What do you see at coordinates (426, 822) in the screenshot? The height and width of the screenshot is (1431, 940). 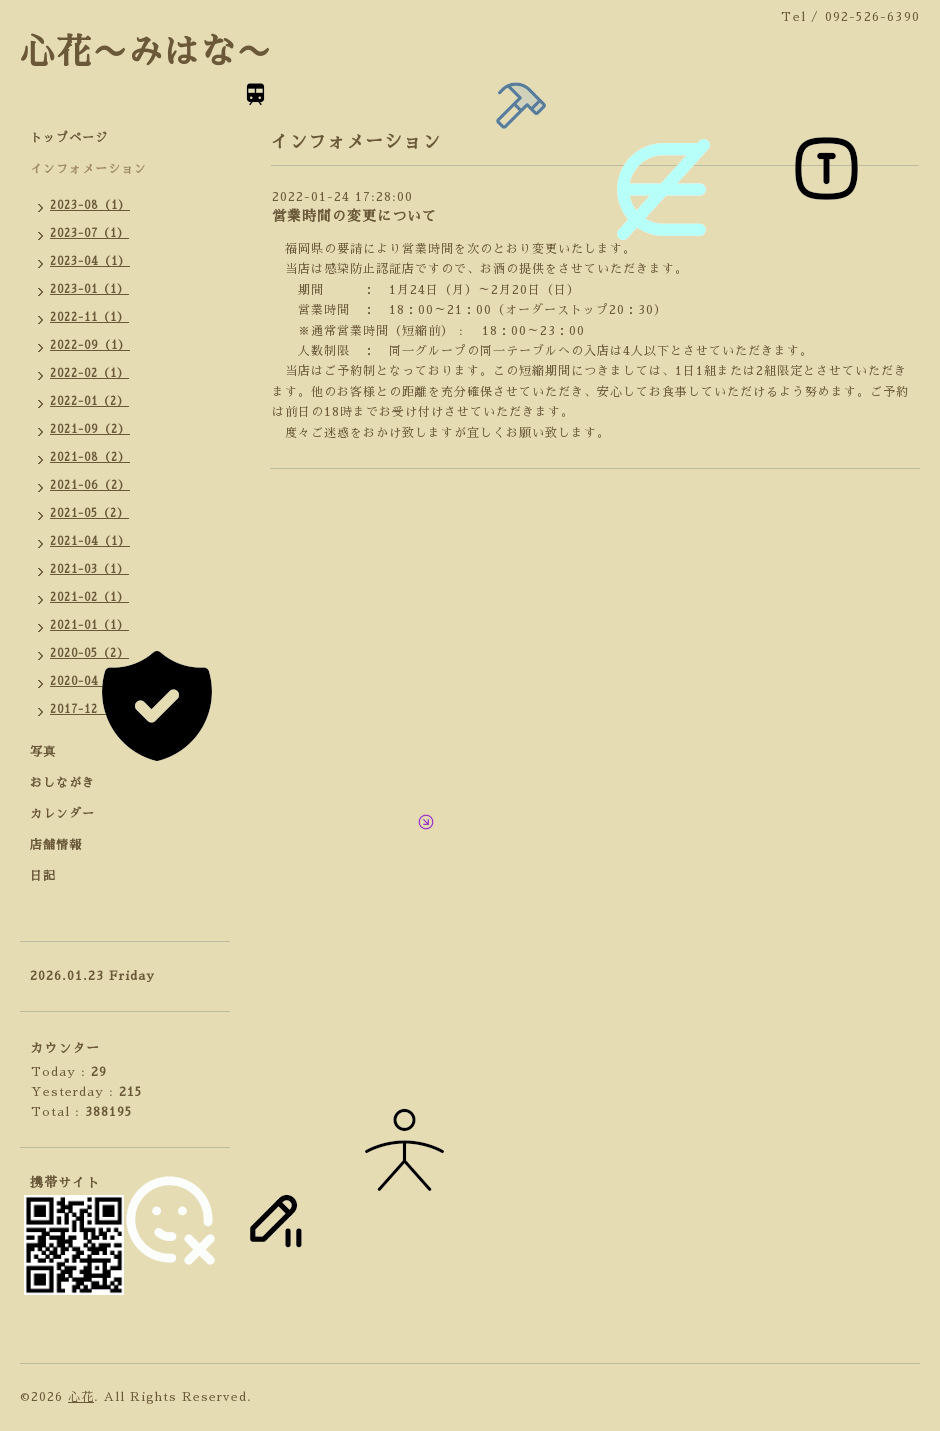 I see `navigate to the next section below` at bounding box center [426, 822].